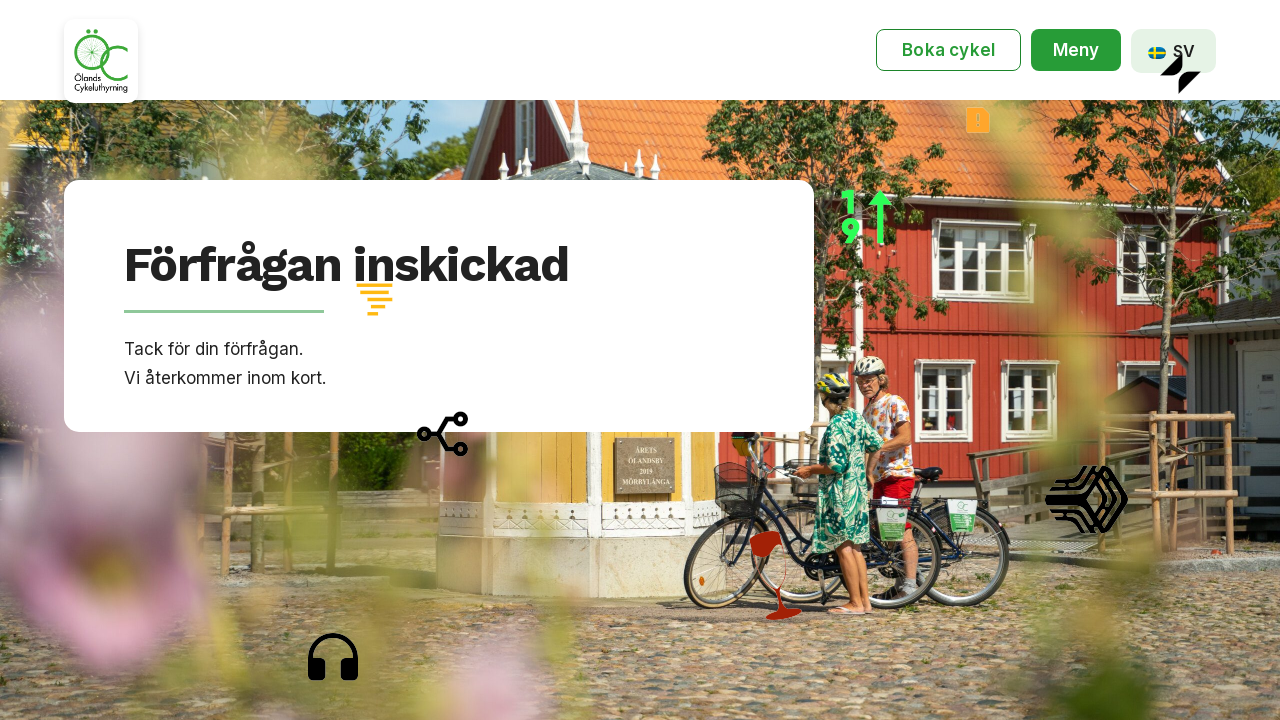 The image size is (1280, 720). Describe the element at coordinates (1180, 73) in the screenshot. I see `glide app logo` at that location.